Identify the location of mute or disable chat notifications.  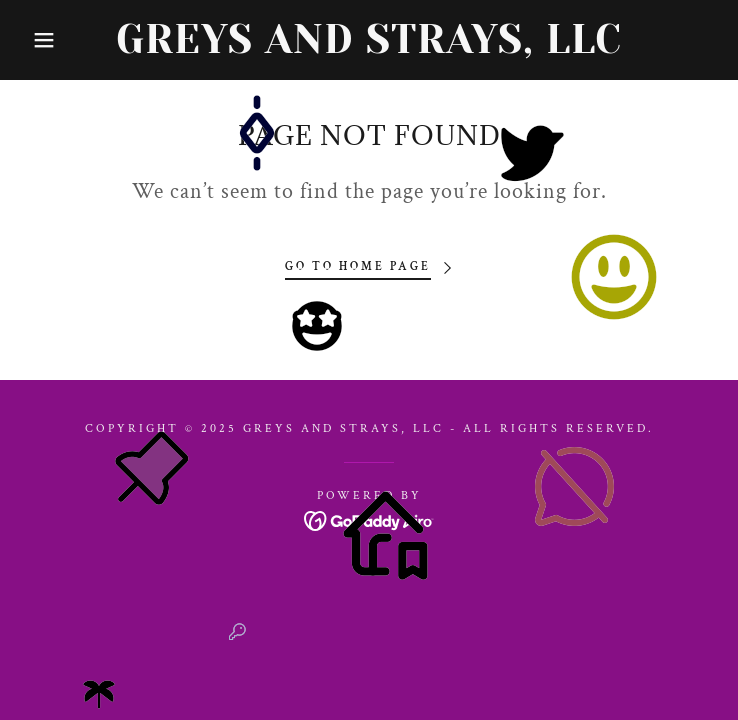
(574, 486).